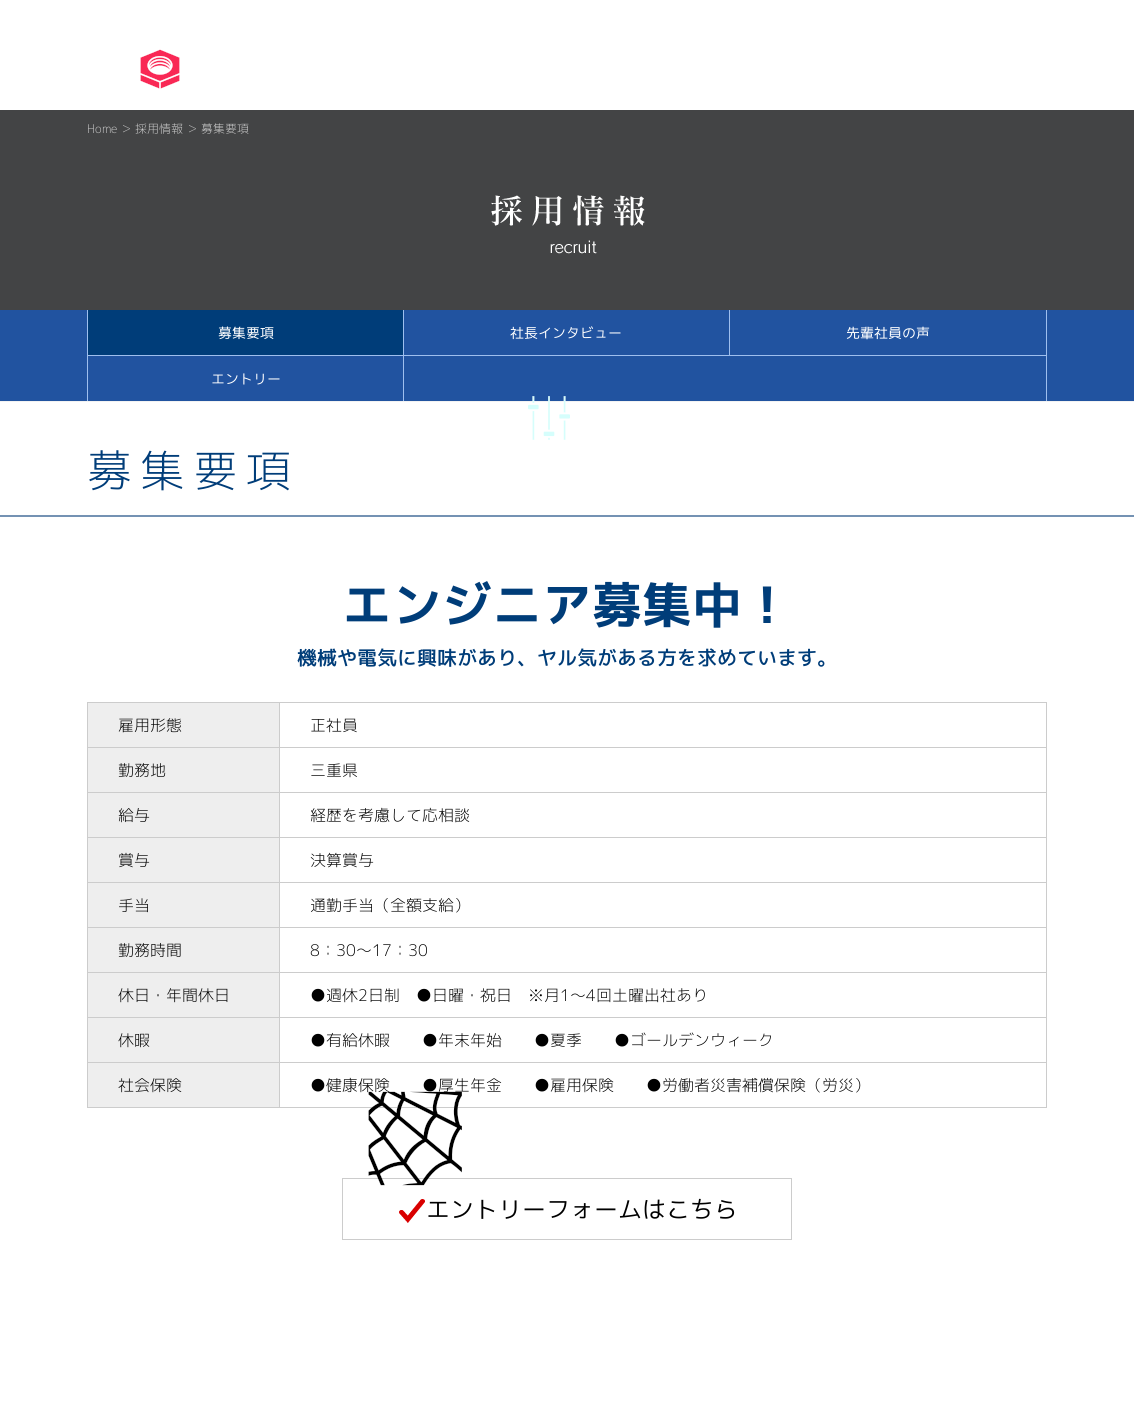 Image resolution: width=1134 pixels, height=1410 pixels. Describe the element at coordinates (160, 69) in the screenshot. I see `access hardware or mechanical settings` at that location.